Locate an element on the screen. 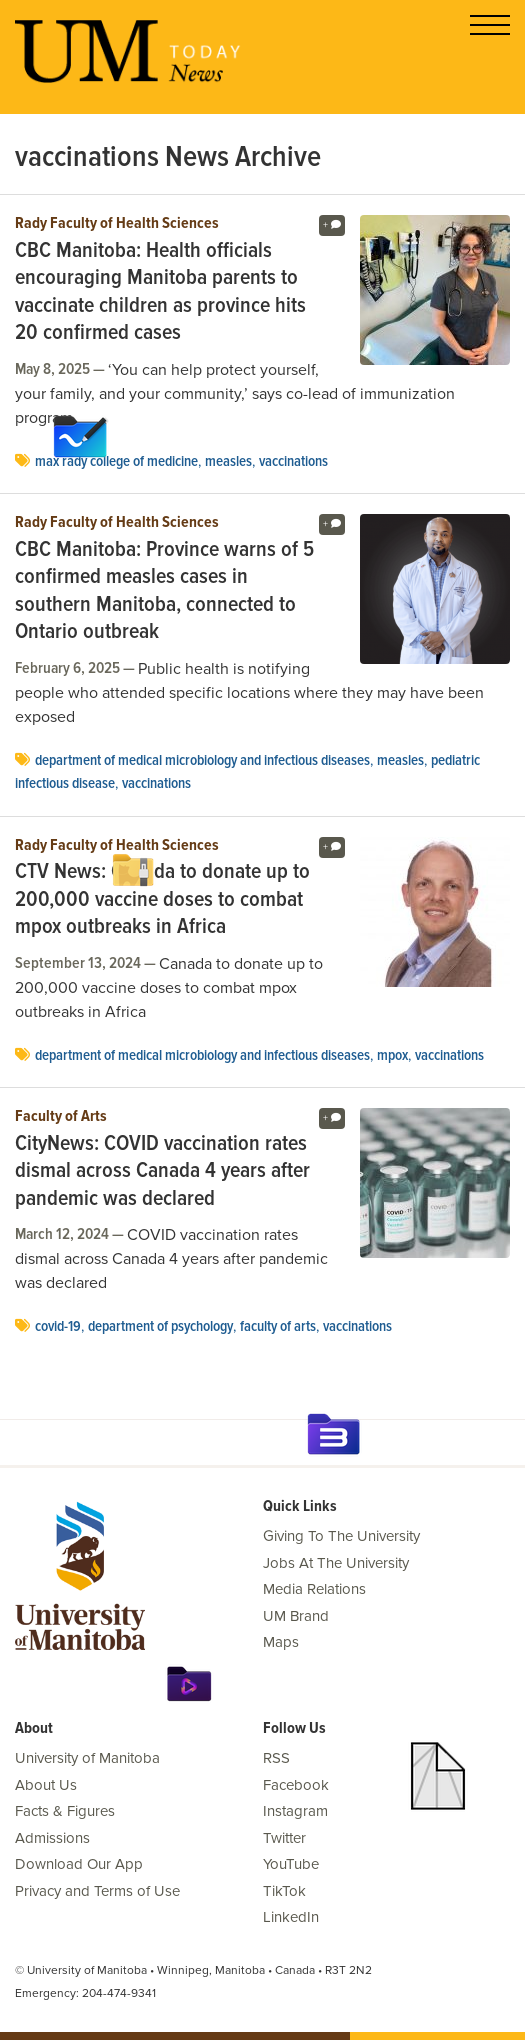 The width and height of the screenshot is (525, 2040). rpcs3 emulator folder is located at coordinates (333, 1435).